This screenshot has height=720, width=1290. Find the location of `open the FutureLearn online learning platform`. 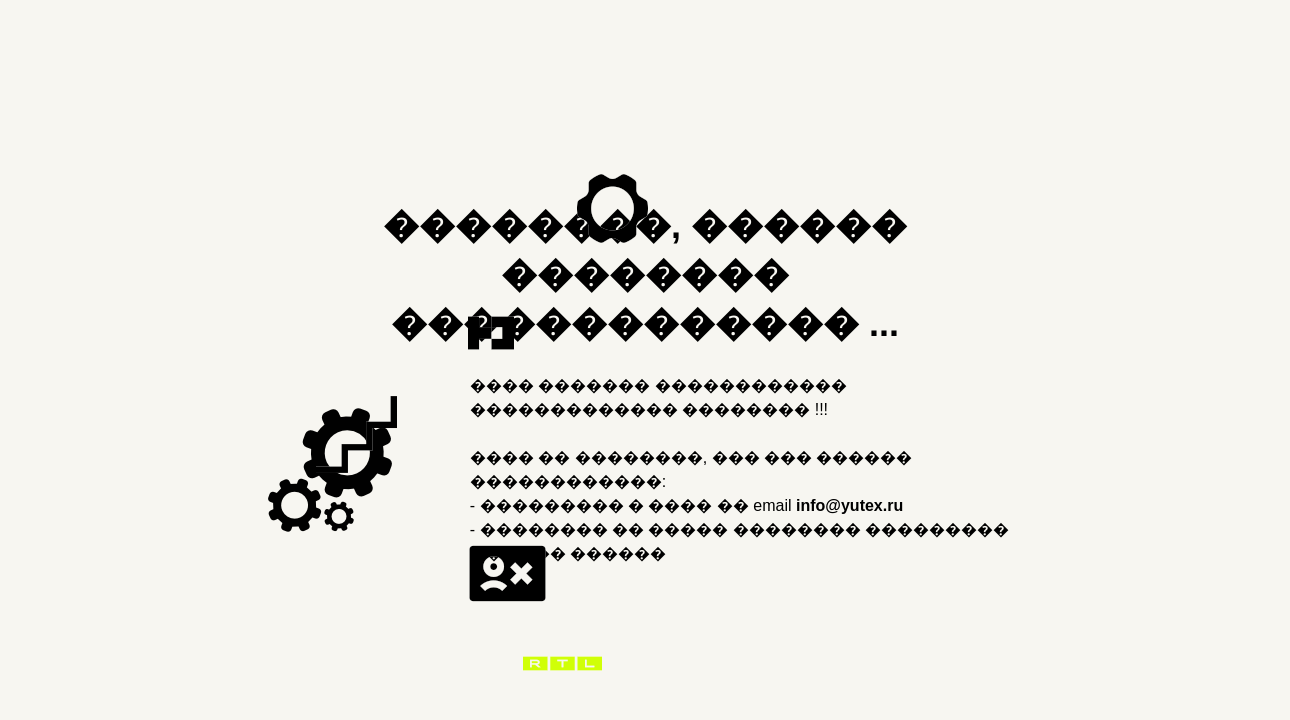

open the FutureLearn online learning platform is located at coordinates (356, 434).